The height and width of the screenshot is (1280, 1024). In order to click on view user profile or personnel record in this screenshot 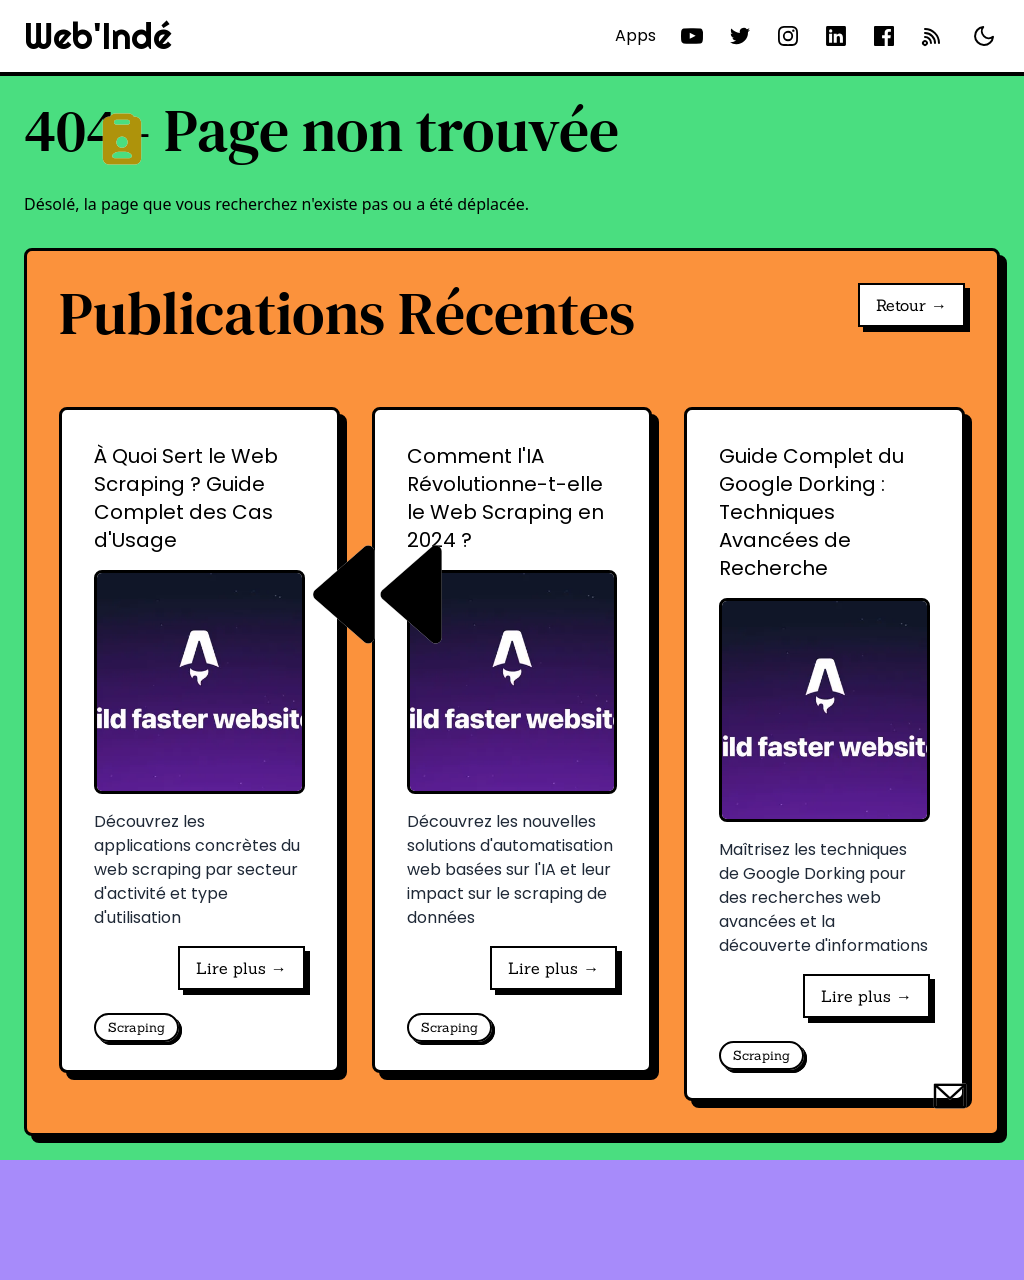, I will do `click(122, 139)`.